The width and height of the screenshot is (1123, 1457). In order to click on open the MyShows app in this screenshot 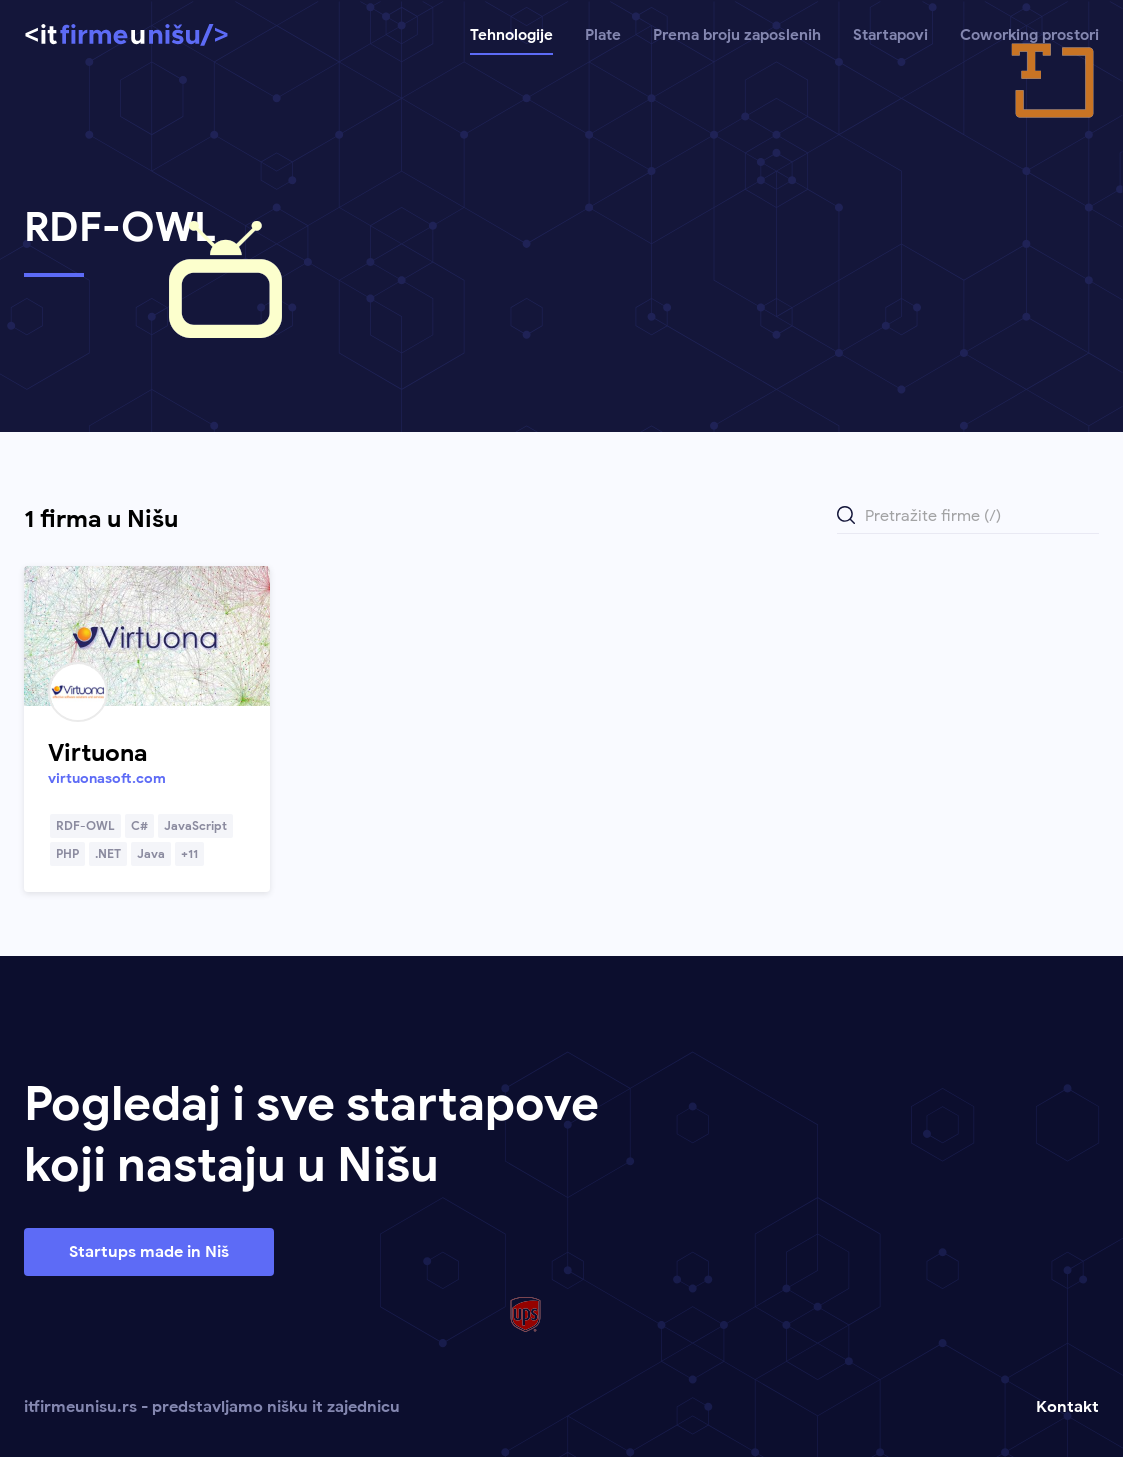, I will do `click(225, 279)`.